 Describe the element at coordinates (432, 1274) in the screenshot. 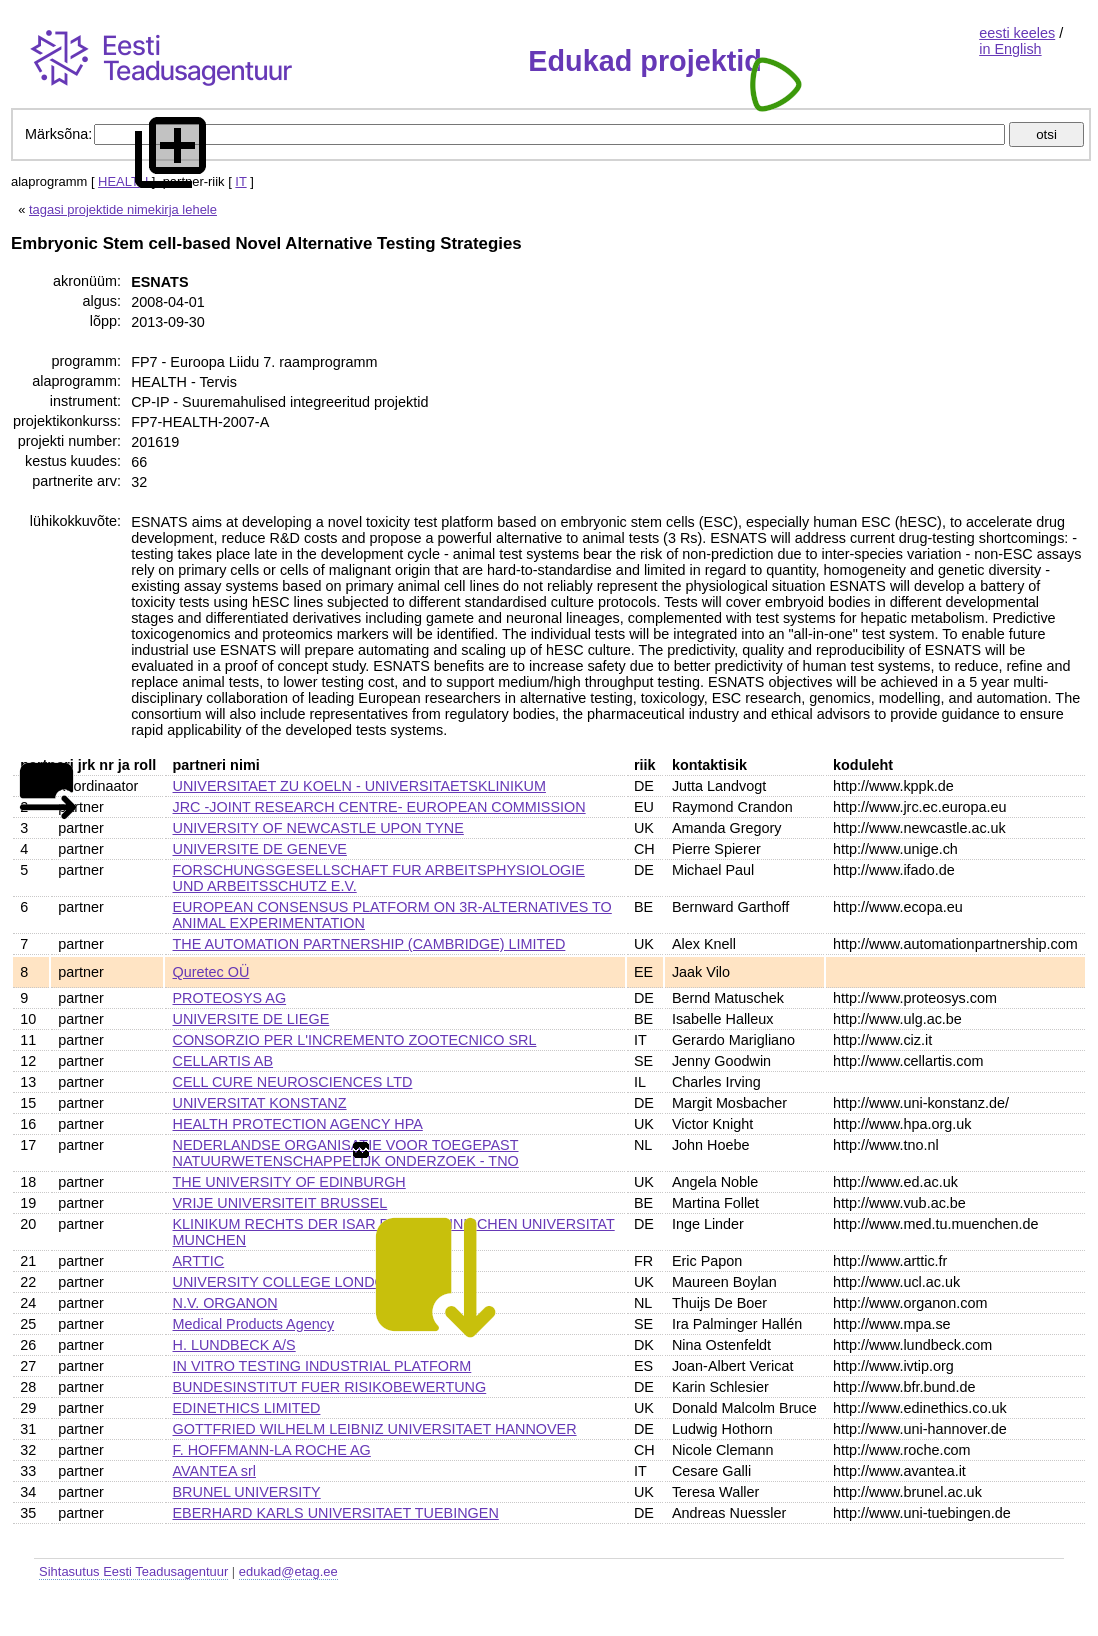

I see `auto-fit content to bottom of container` at that location.